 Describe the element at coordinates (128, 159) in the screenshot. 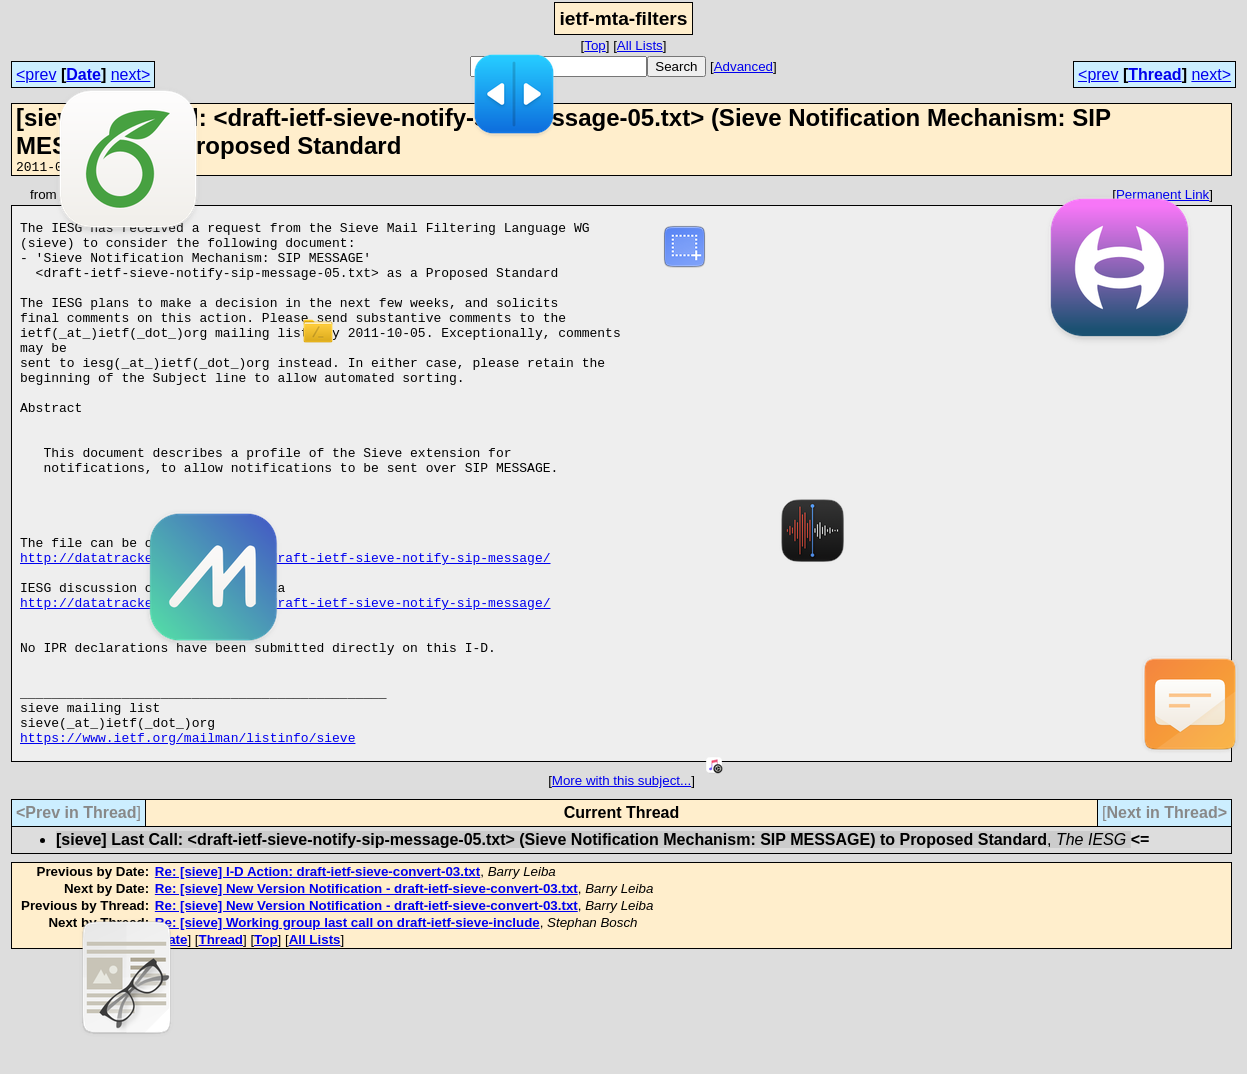

I see `open overleaf document editor` at that location.